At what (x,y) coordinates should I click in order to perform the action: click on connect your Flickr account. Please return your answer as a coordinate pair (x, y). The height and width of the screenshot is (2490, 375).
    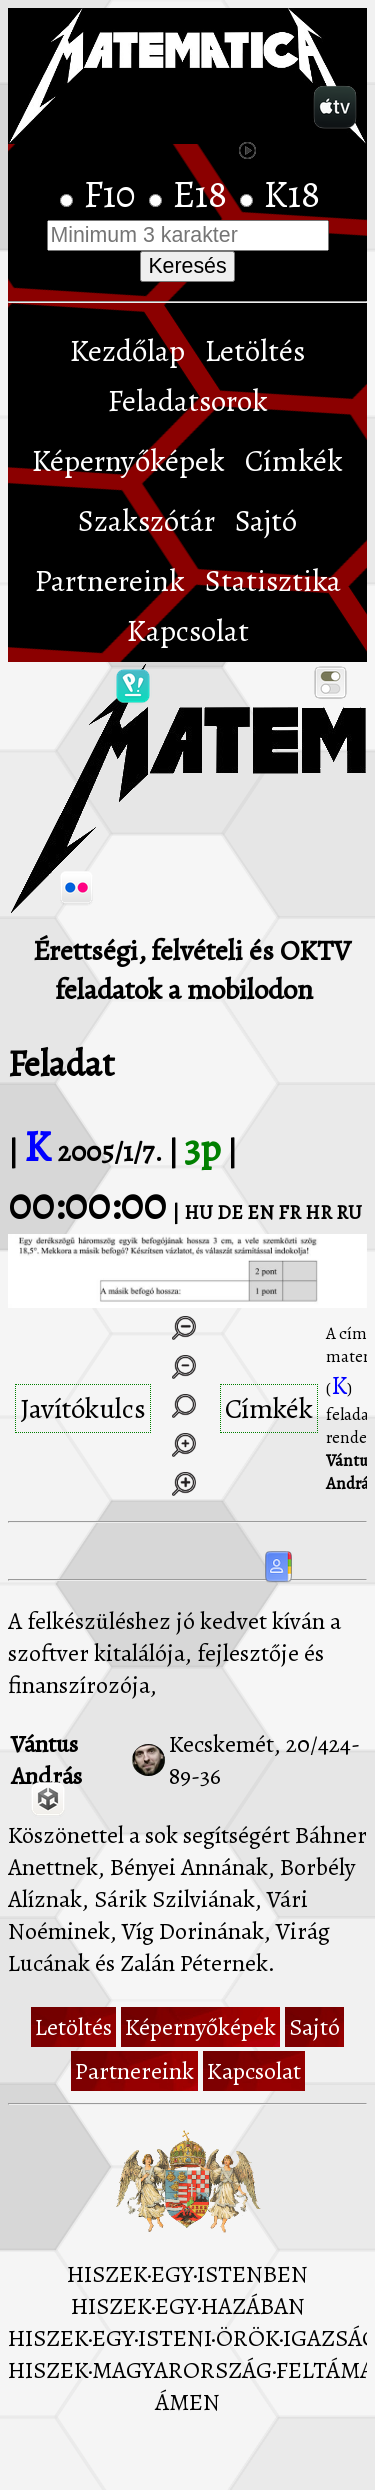
    Looking at the image, I should click on (76, 887).